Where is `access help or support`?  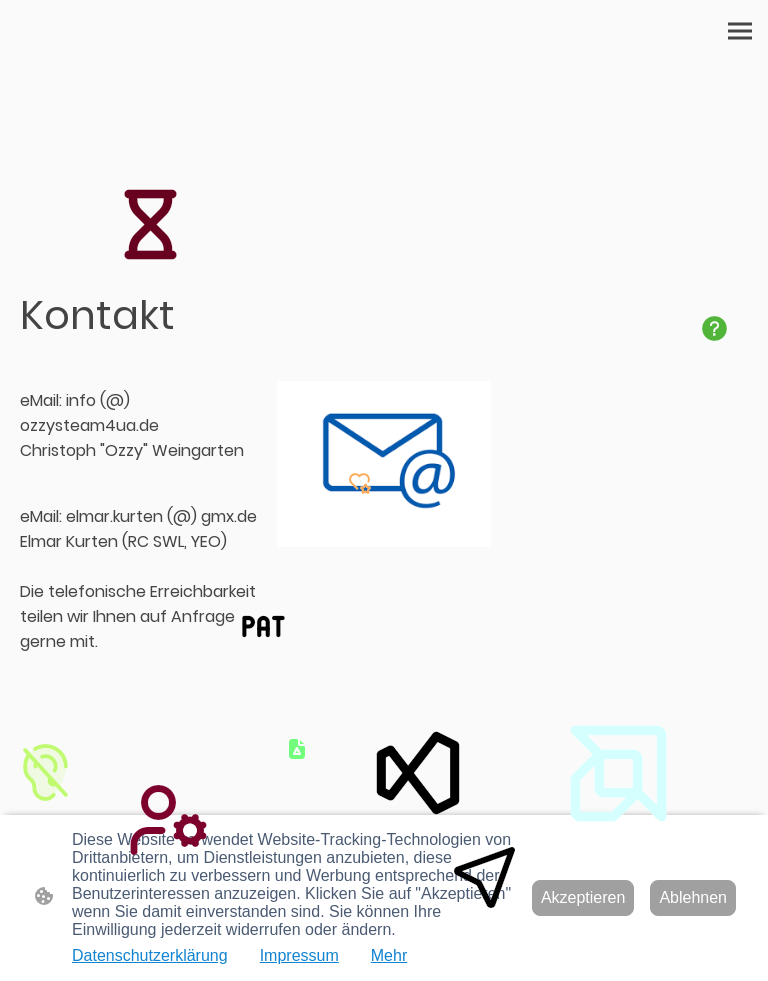
access help or support is located at coordinates (714, 328).